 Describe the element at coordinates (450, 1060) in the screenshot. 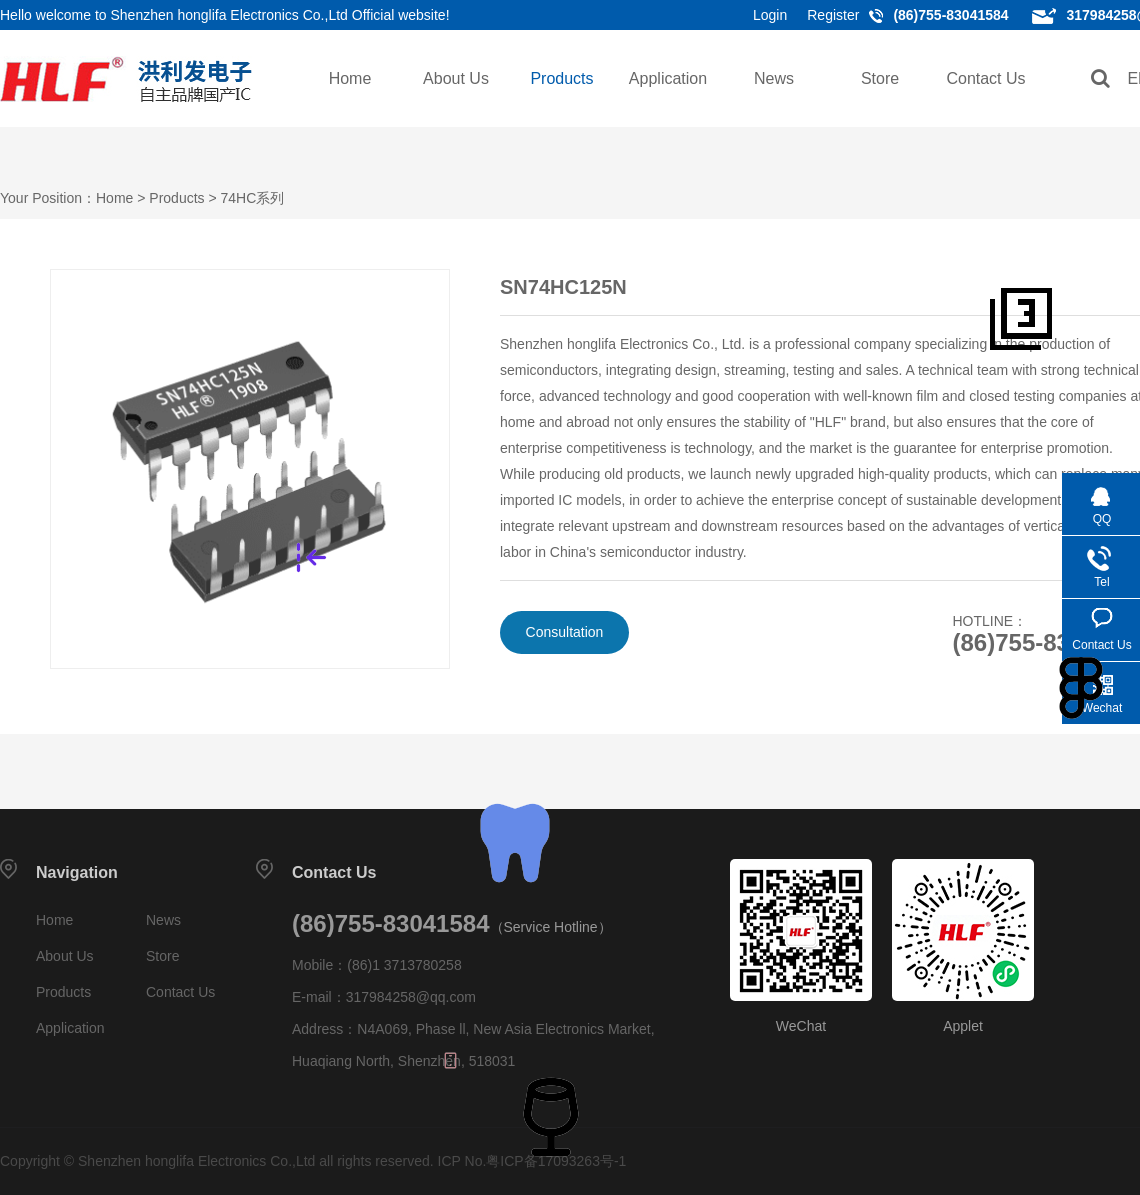

I see `view mobile device settings` at that location.